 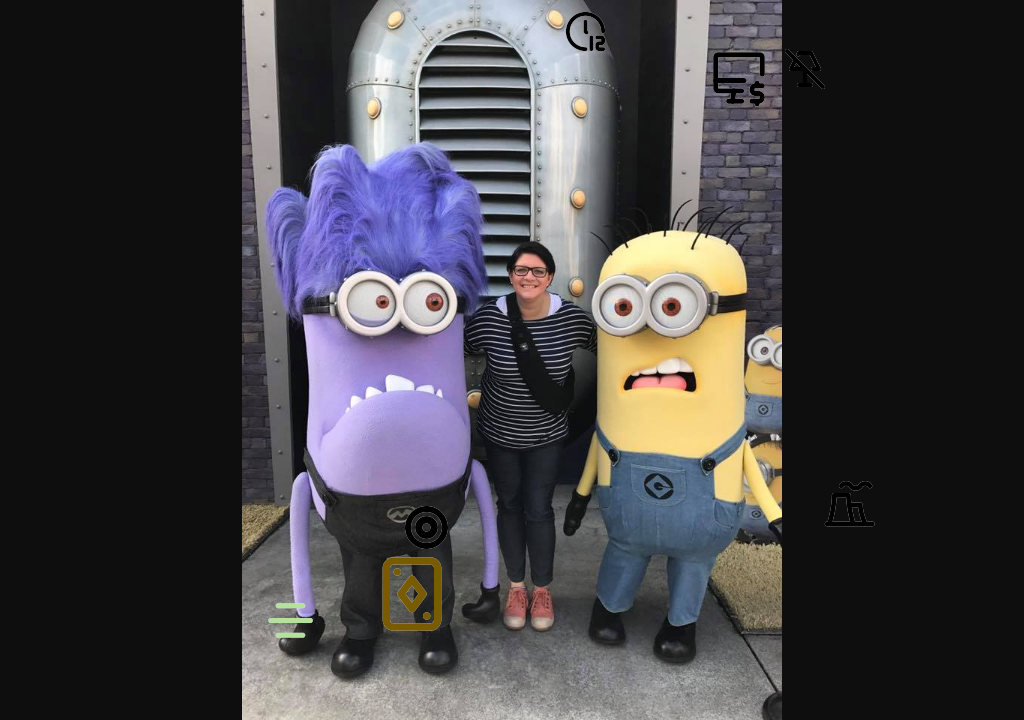 What do you see at coordinates (426, 527) in the screenshot?
I see `an open issue in your feed` at bounding box center [426, 527].